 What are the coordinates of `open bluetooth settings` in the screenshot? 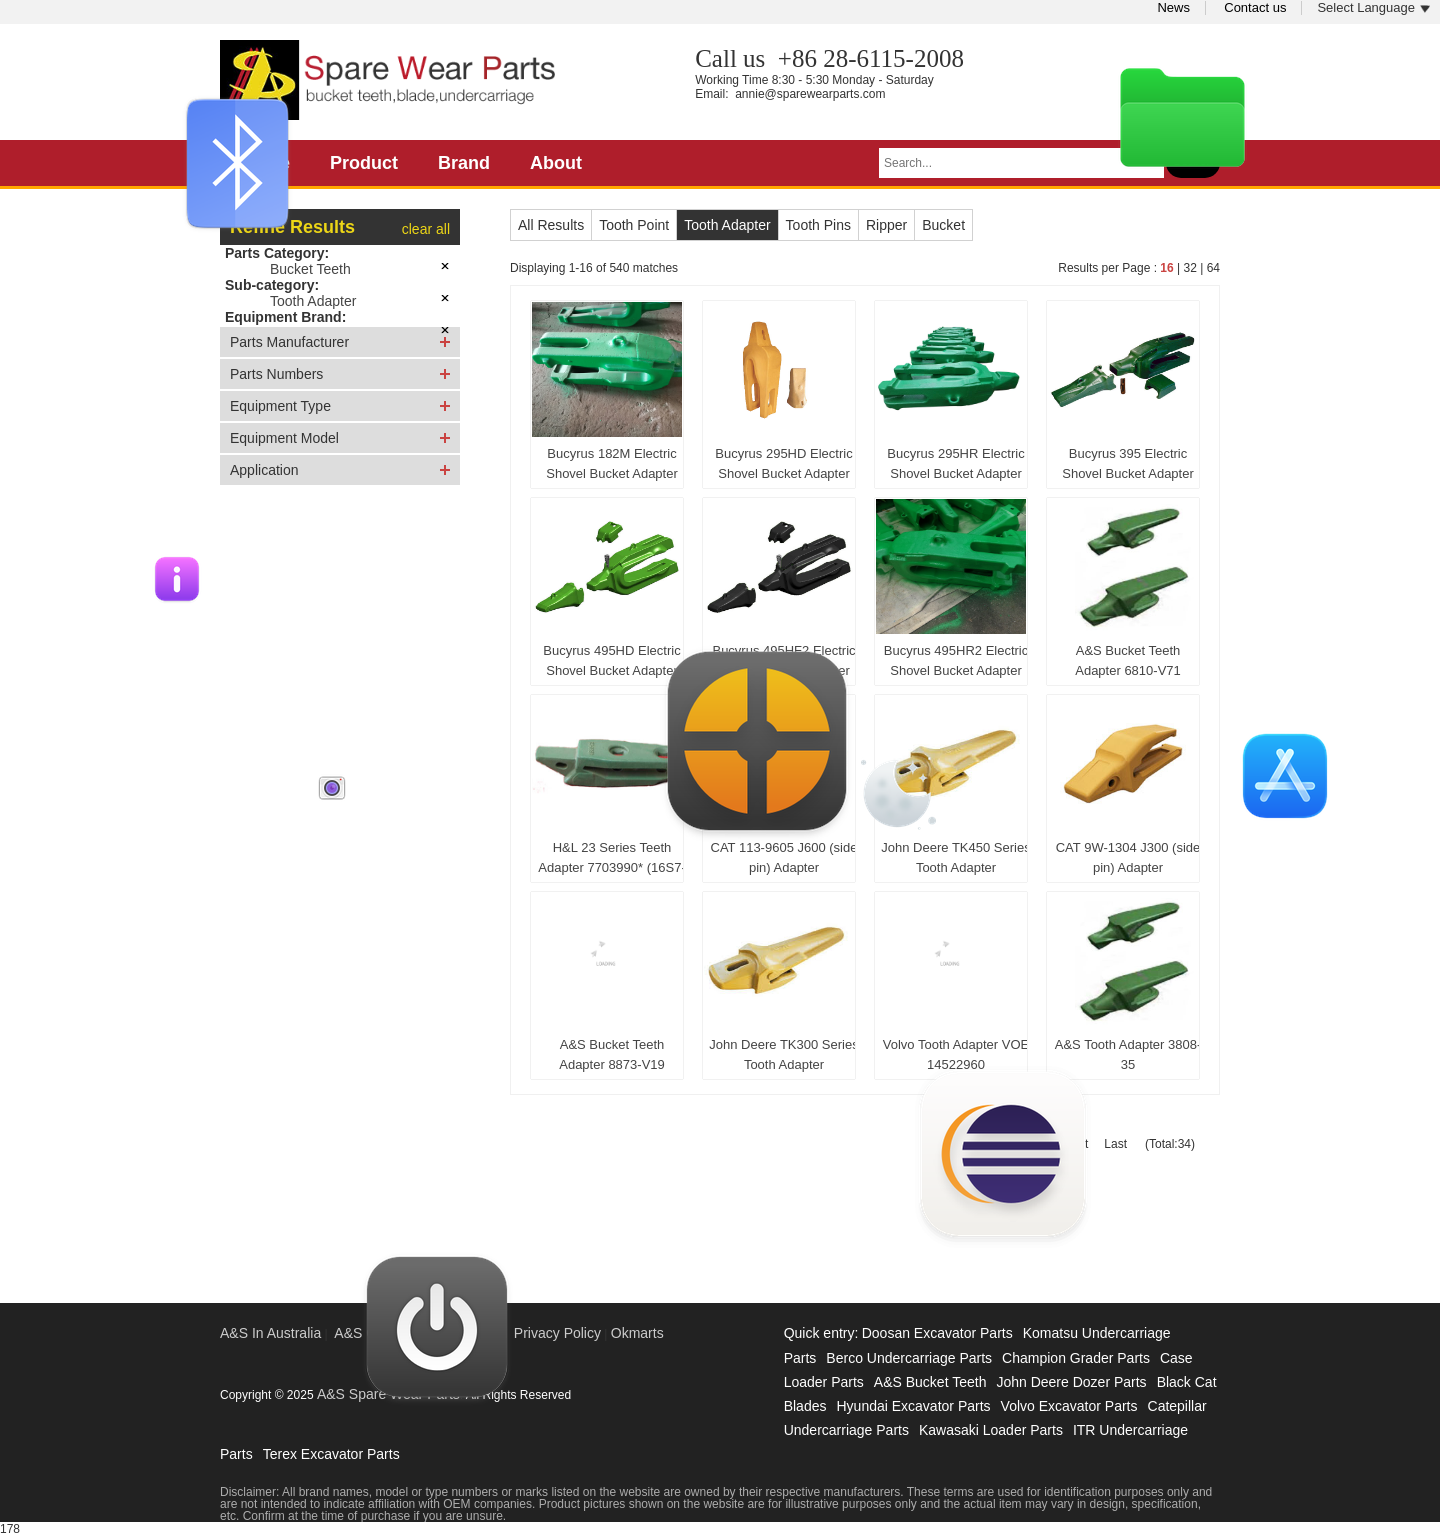 It's located at (237, 163).